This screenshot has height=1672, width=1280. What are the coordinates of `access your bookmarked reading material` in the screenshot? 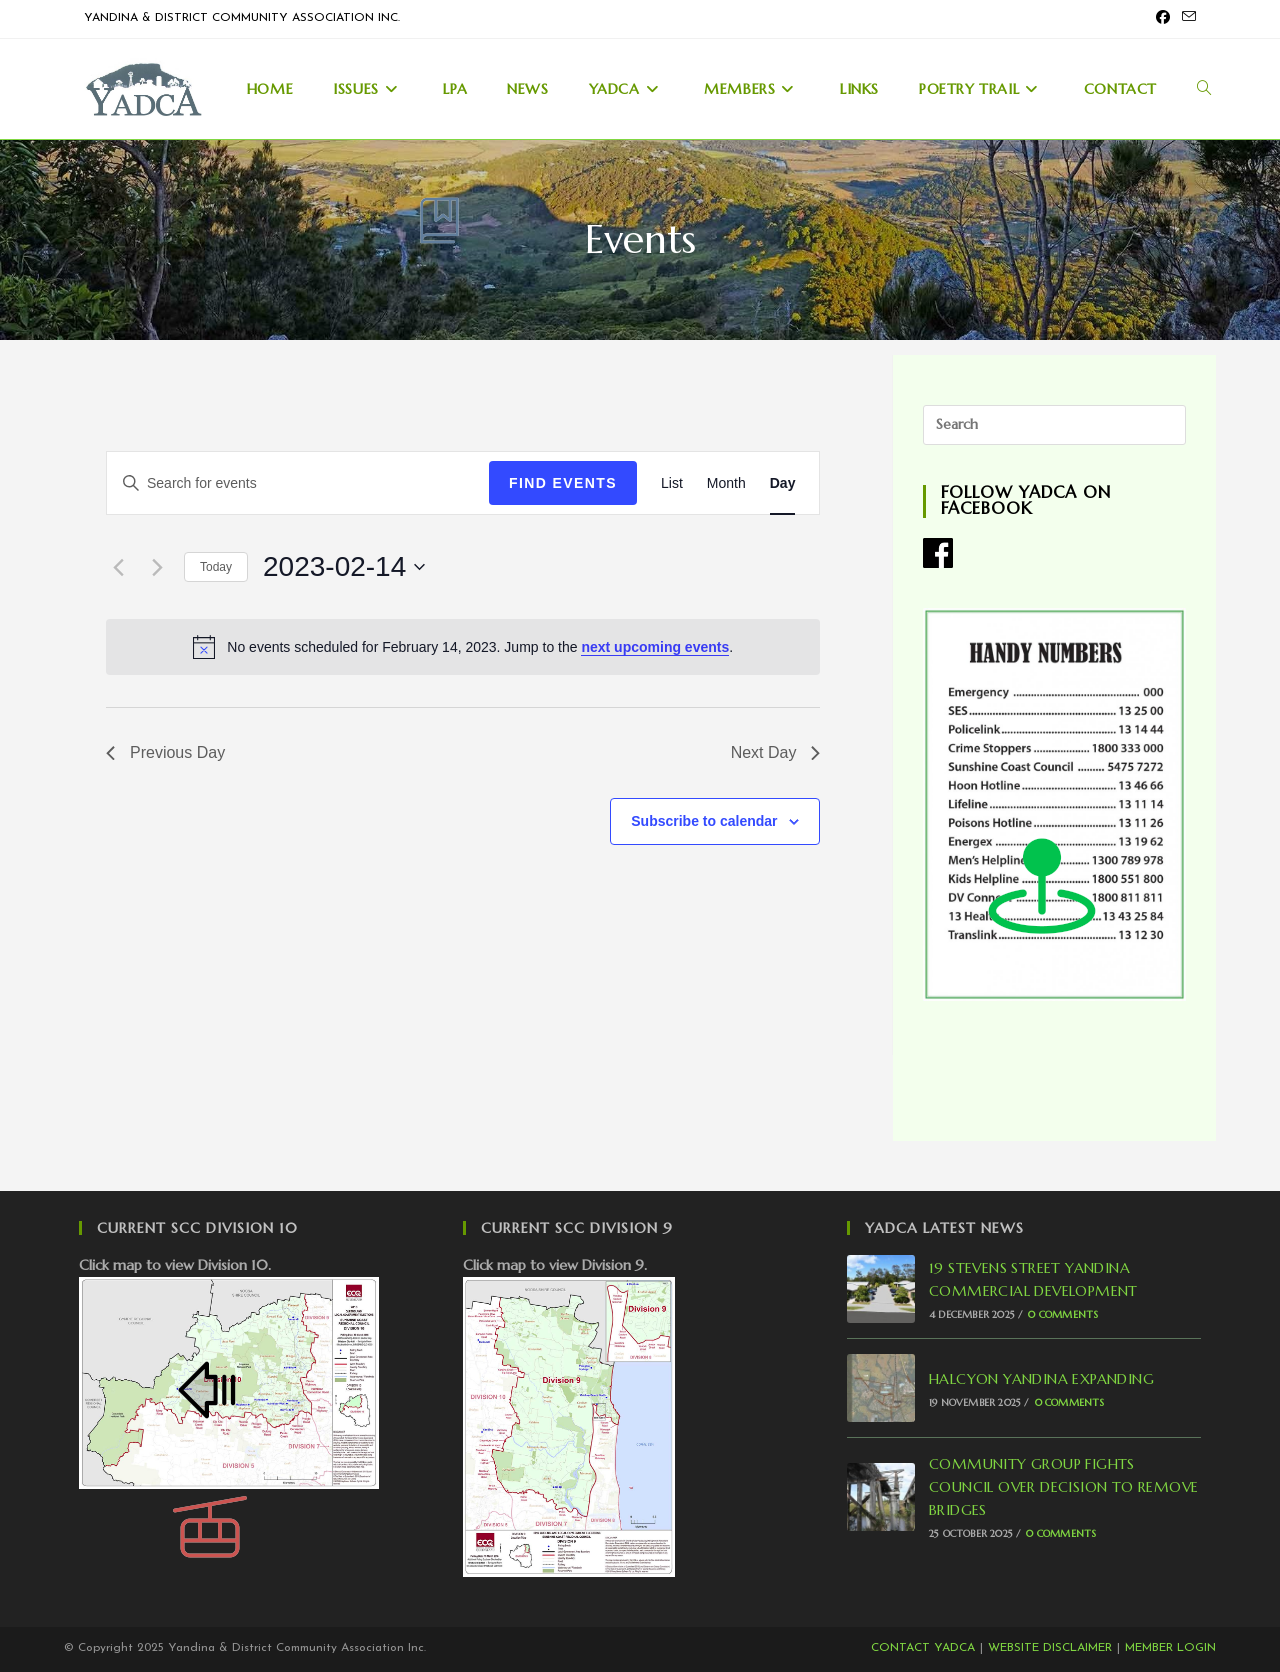 It's located at (439, 220).